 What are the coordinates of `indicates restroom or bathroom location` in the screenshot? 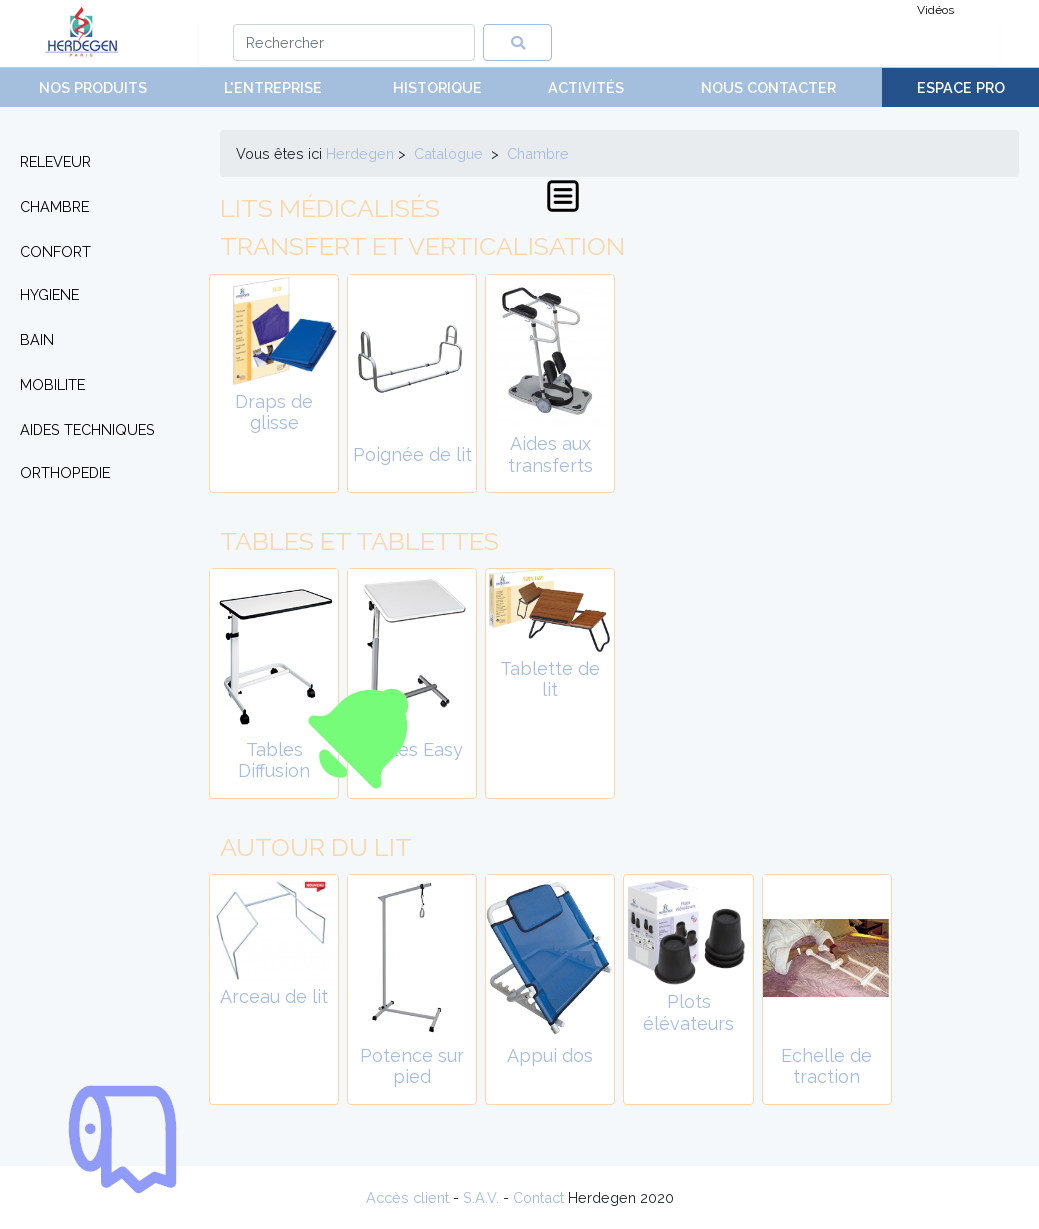 It's located at (122, 1139).